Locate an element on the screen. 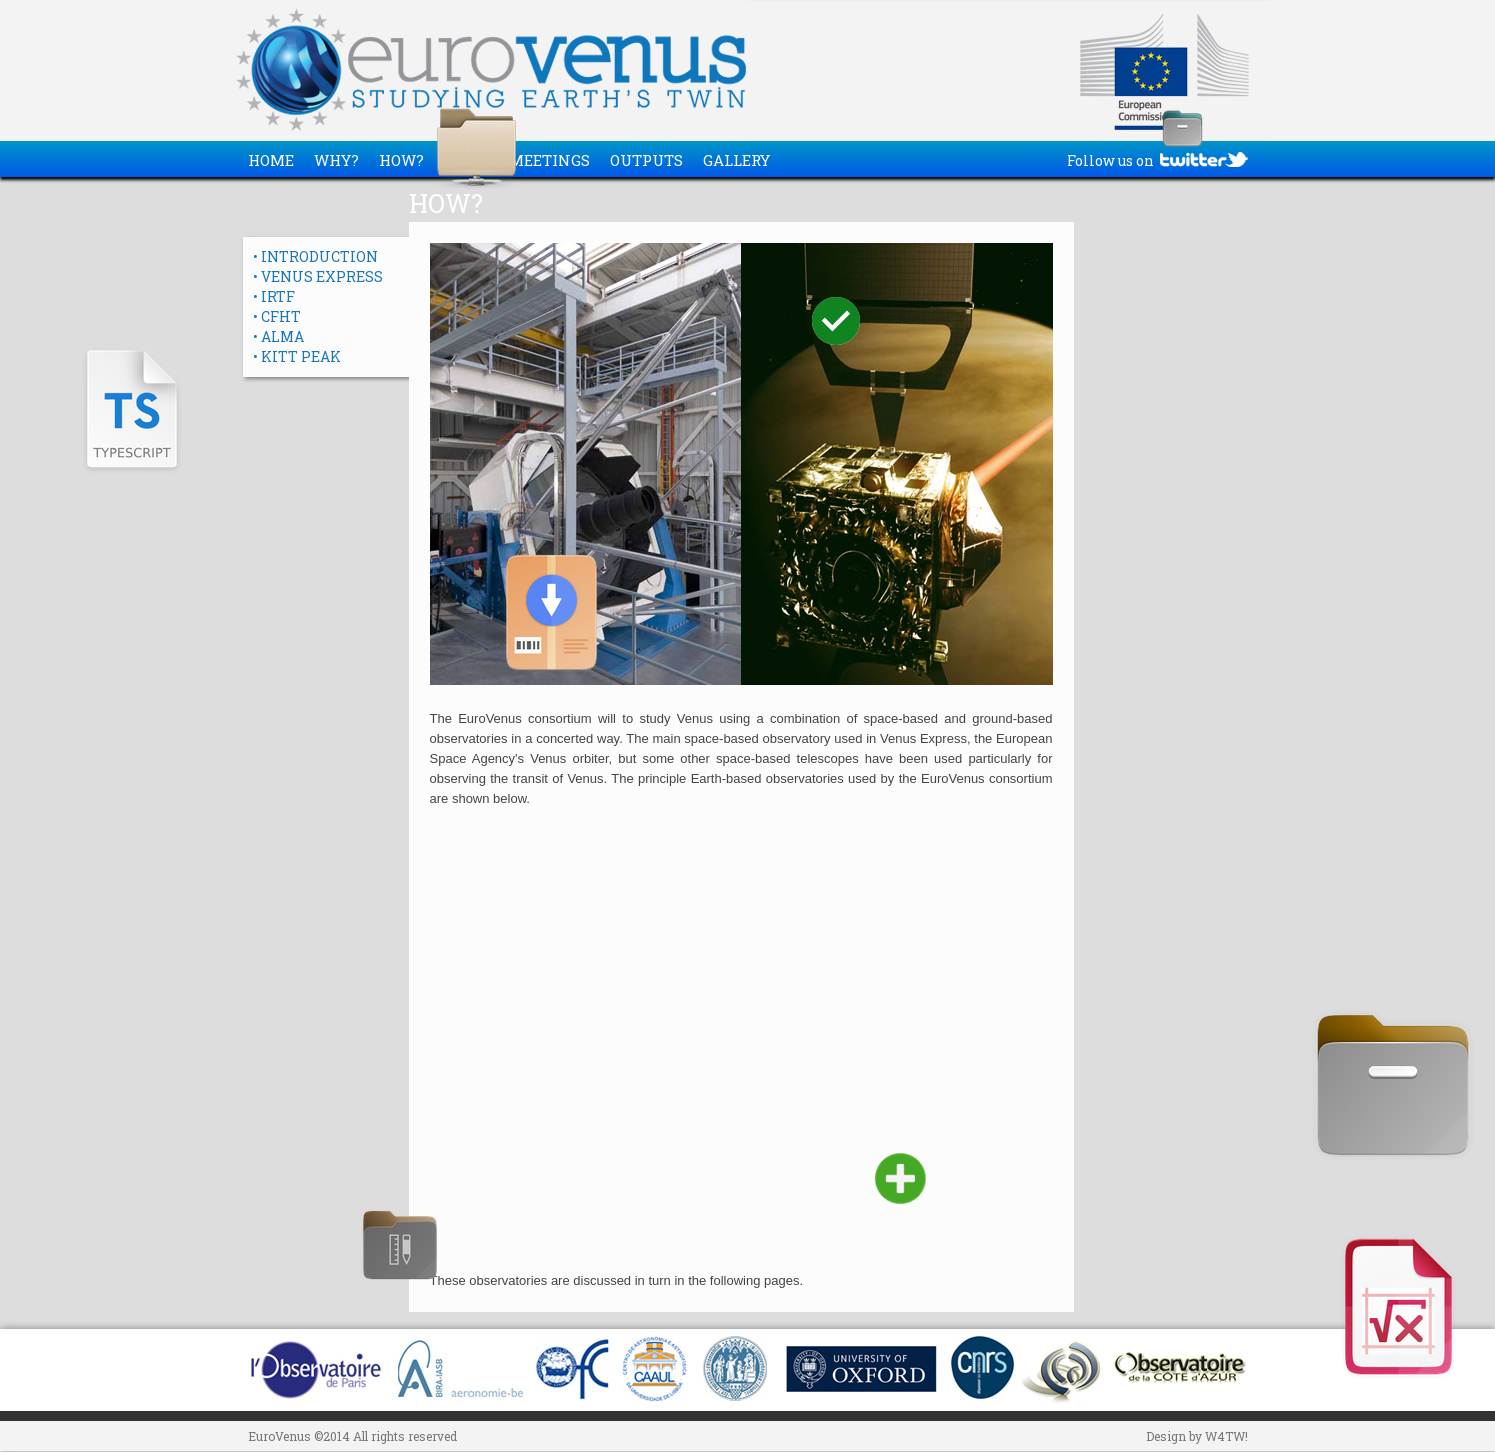  open an opendocument formula file is located at coordinates (1398, 1306).